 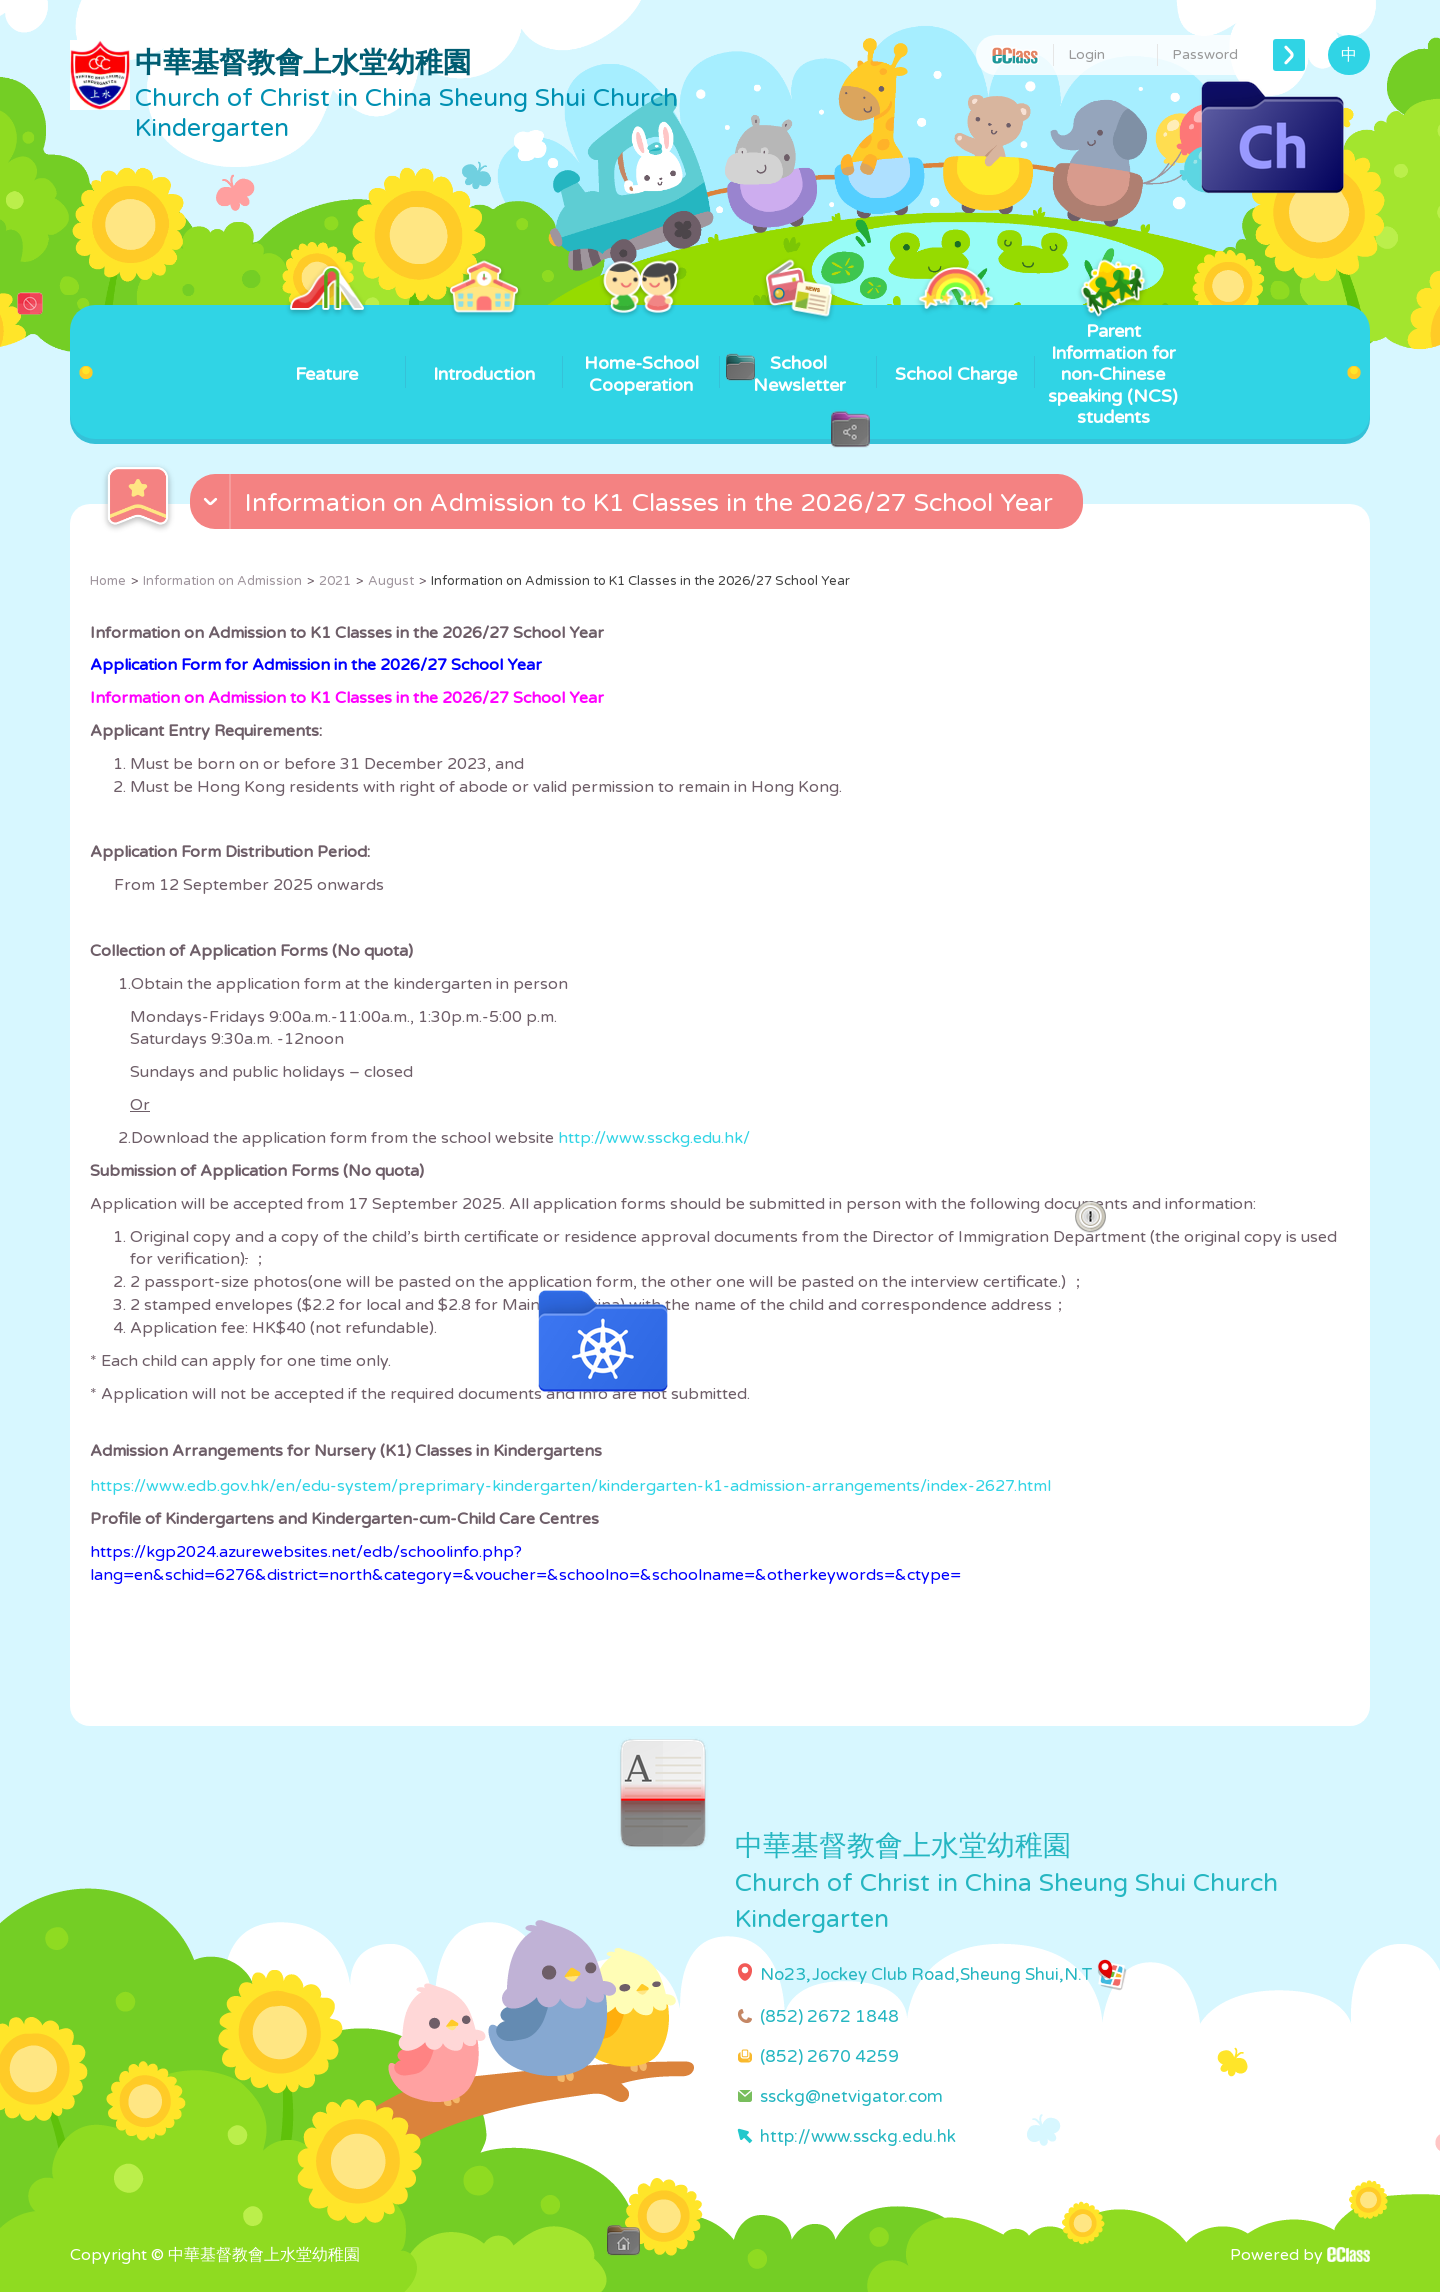 I want to click on indicates a valid drop target for moving files into this folder, so click(x=740, y=366).